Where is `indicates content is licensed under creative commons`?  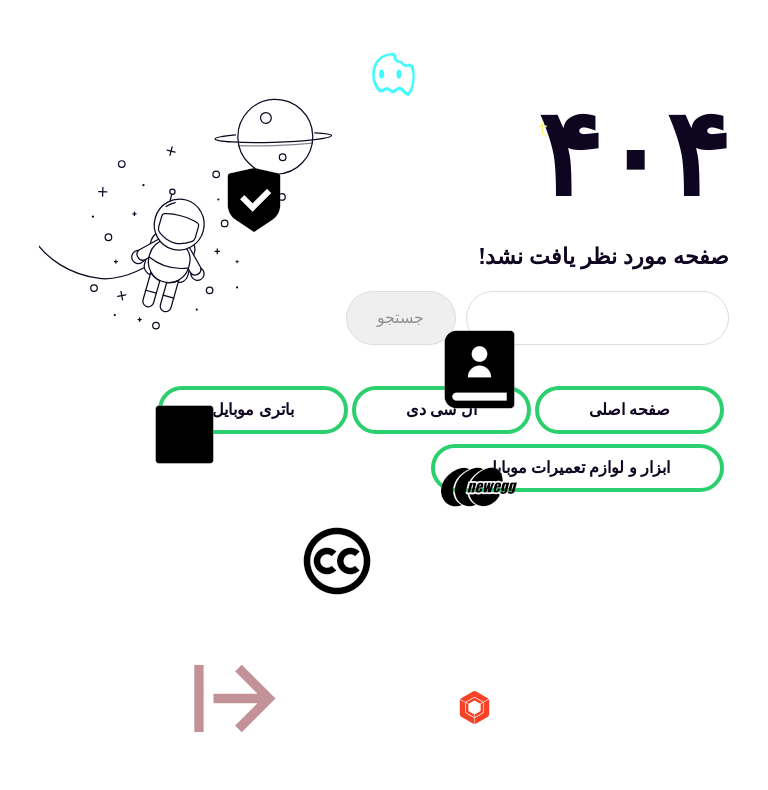
indicates content is licensed under creative commons is located at coordinates (337, 561).